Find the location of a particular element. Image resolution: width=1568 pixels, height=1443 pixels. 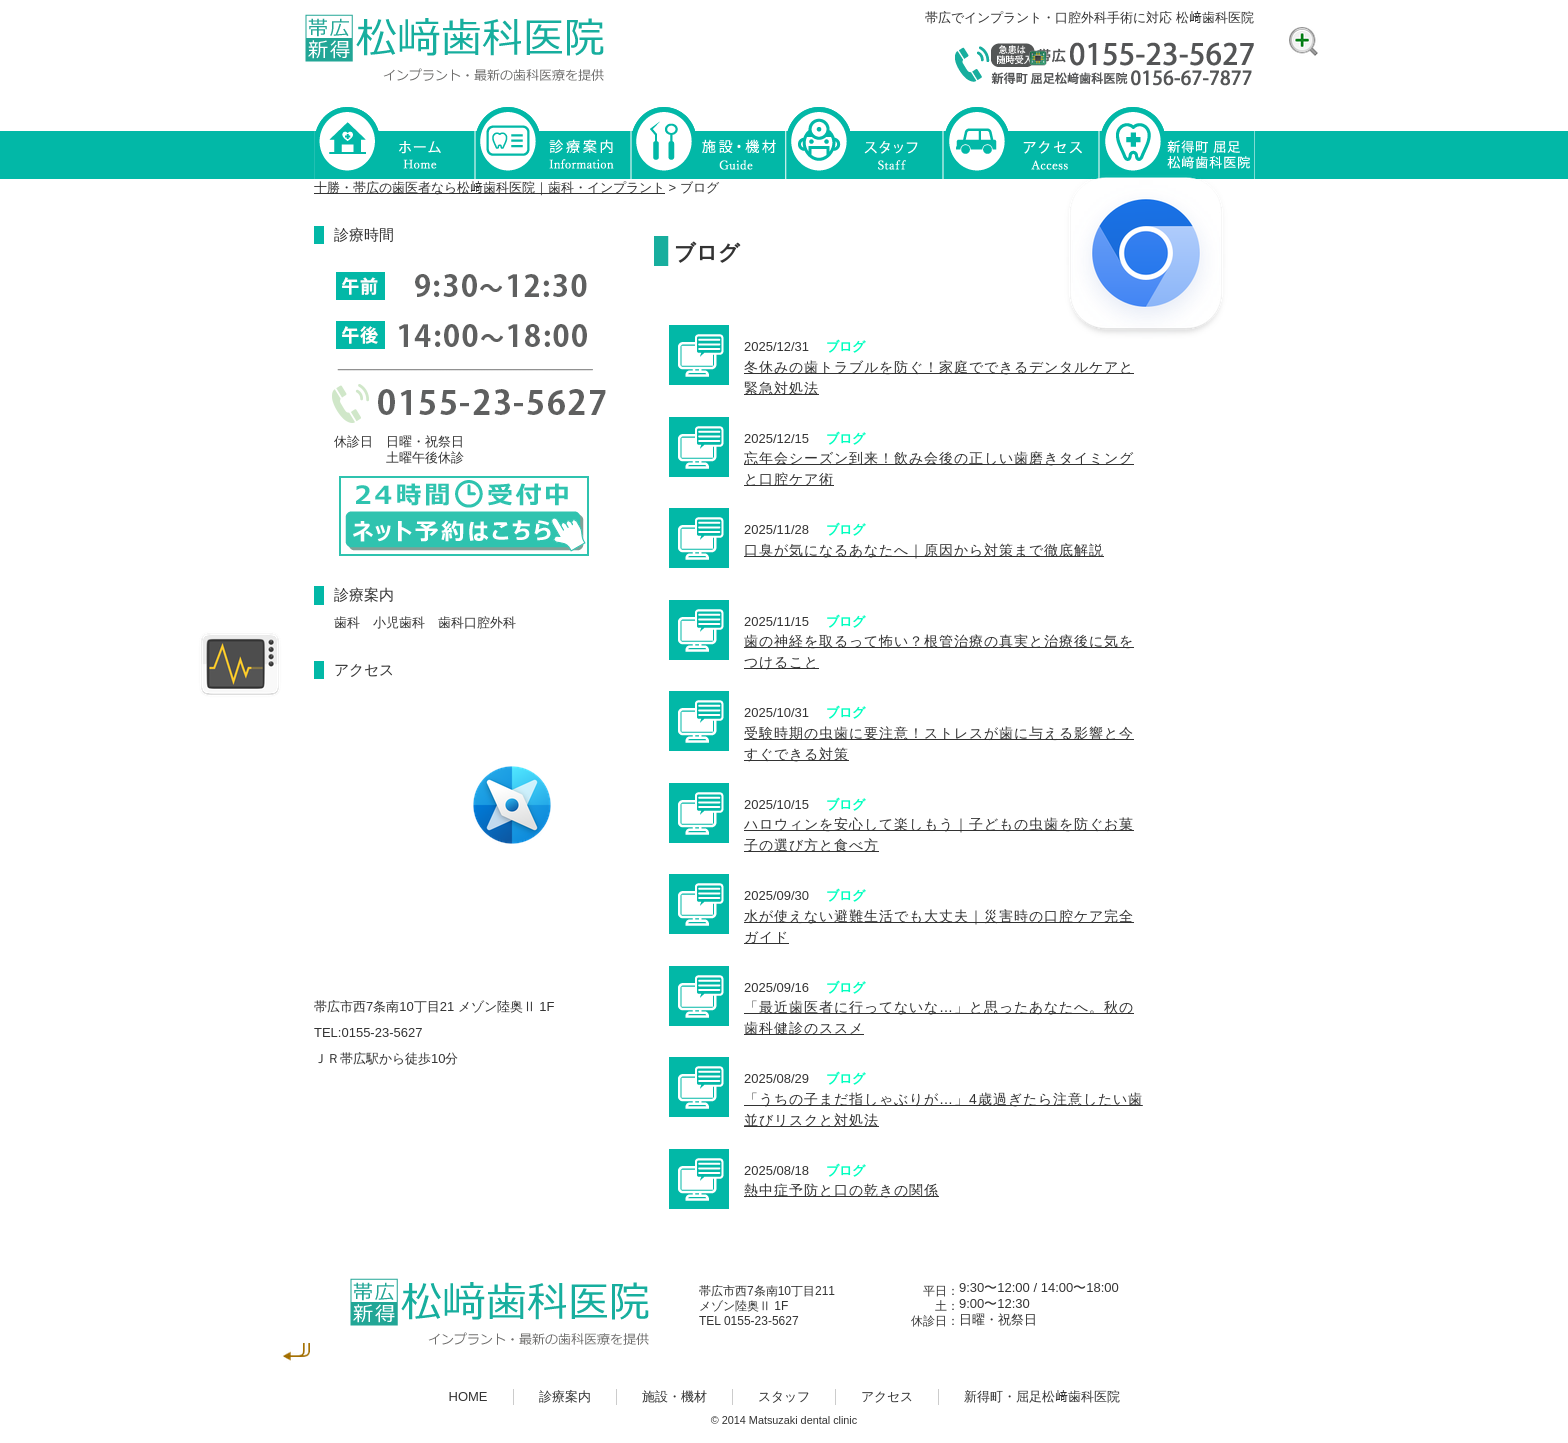

open chromium web browser is located at coordinates (1146, 253).